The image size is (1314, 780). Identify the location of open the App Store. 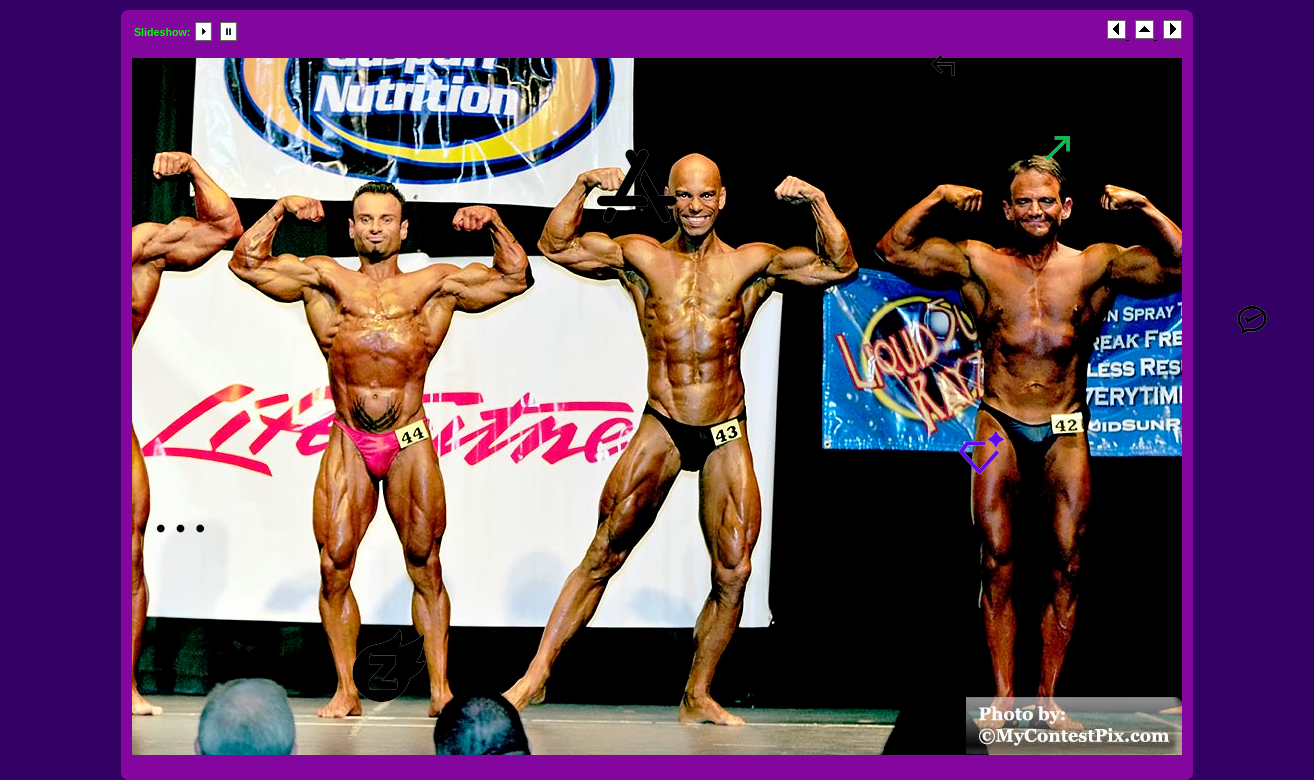
(637, 186).